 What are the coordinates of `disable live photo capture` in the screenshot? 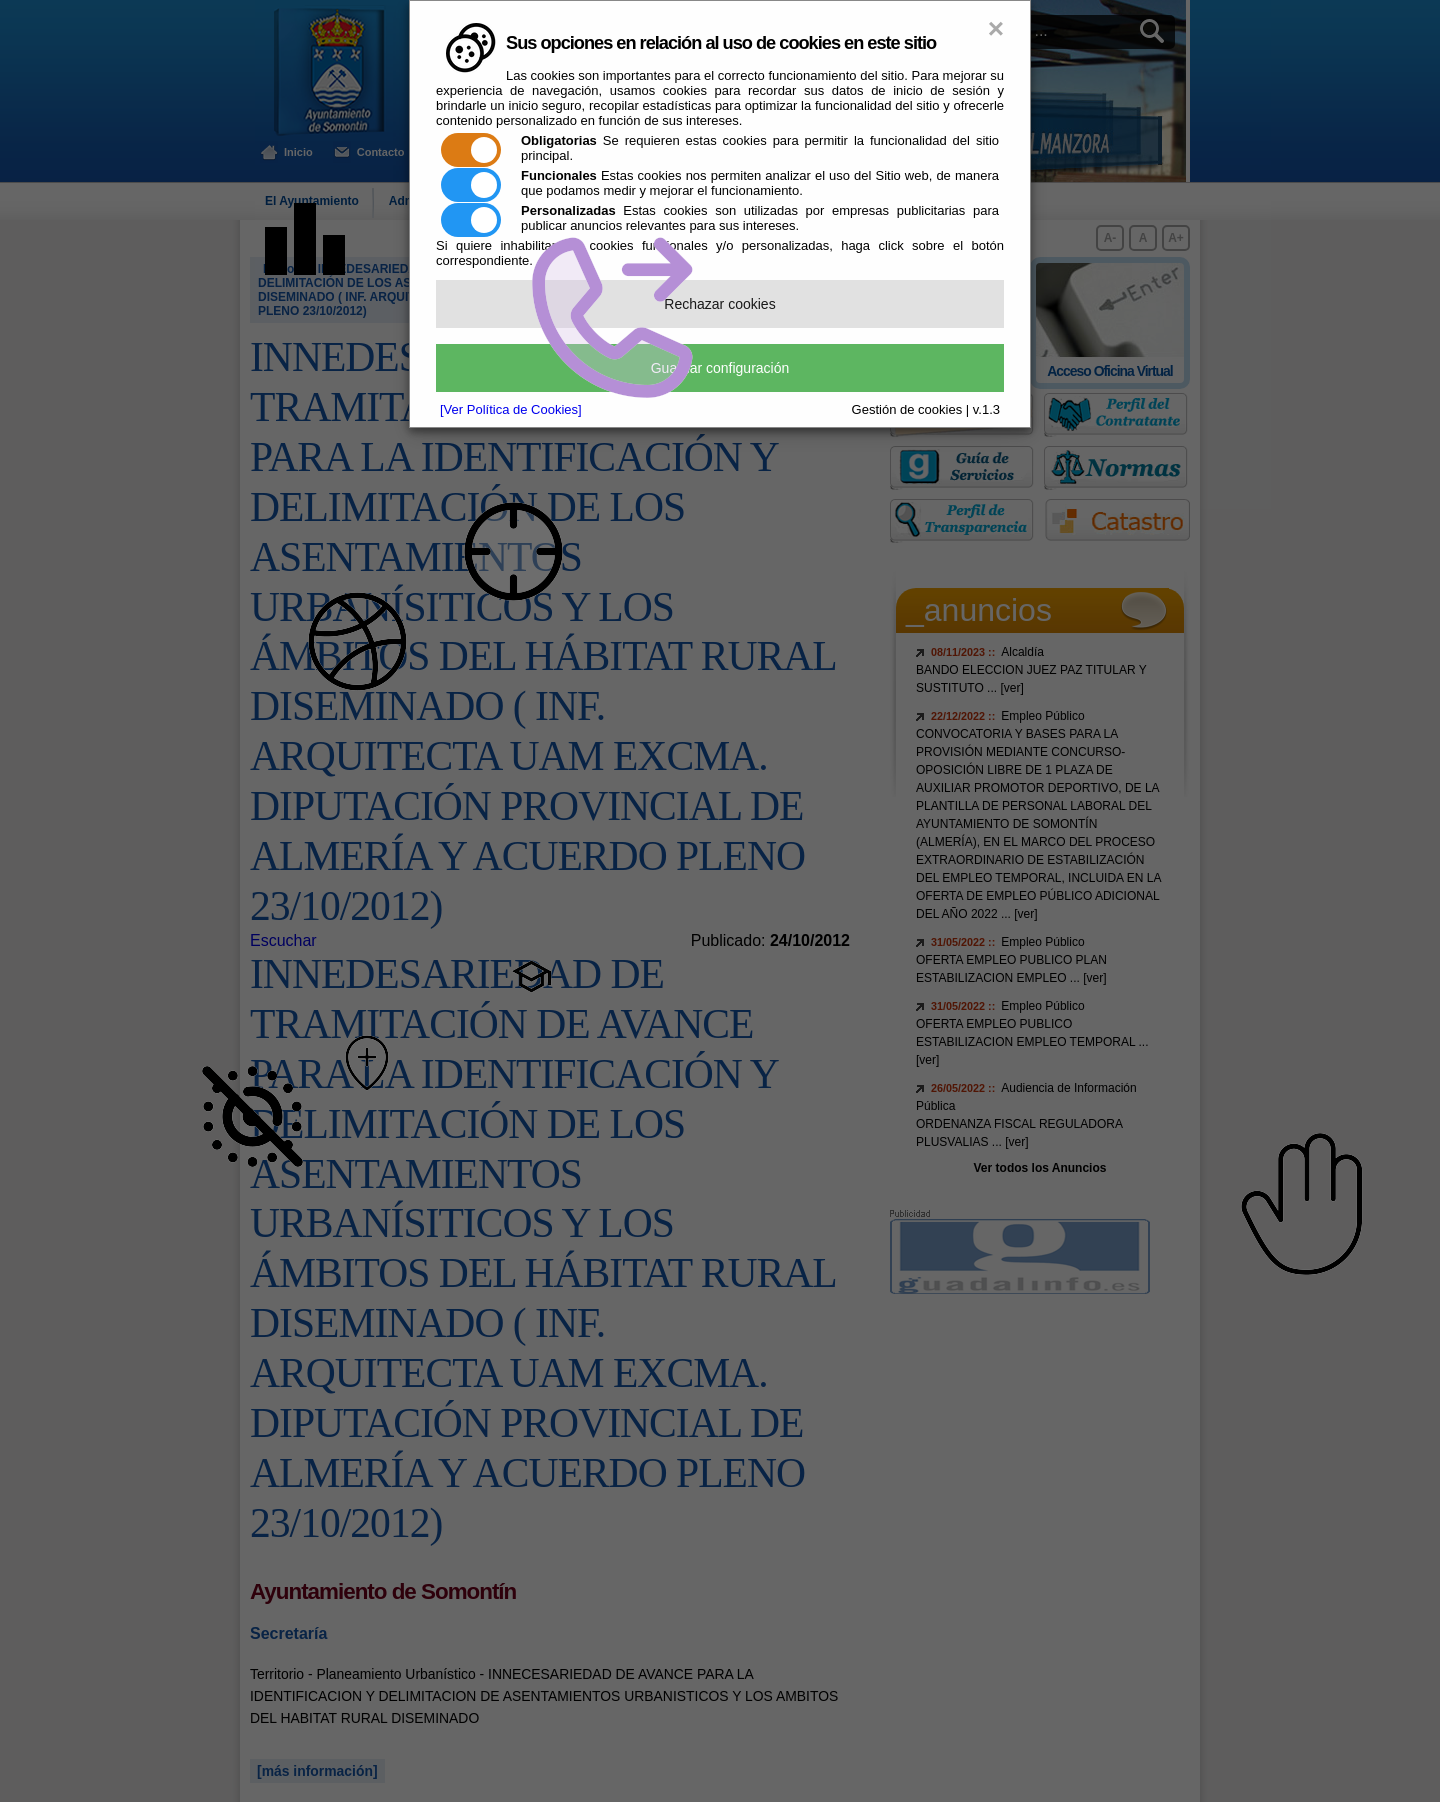 It's located at (252, 1116).